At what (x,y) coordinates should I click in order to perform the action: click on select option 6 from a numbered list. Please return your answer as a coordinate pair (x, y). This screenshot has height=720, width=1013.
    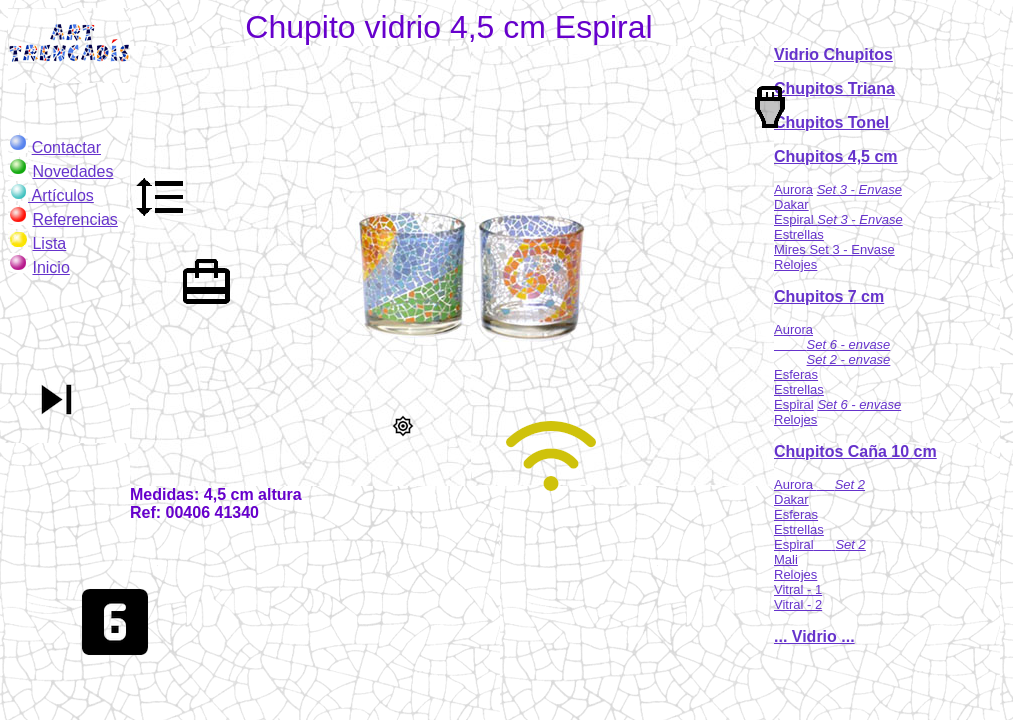
    Looking at the image, I should click on (115, 622).